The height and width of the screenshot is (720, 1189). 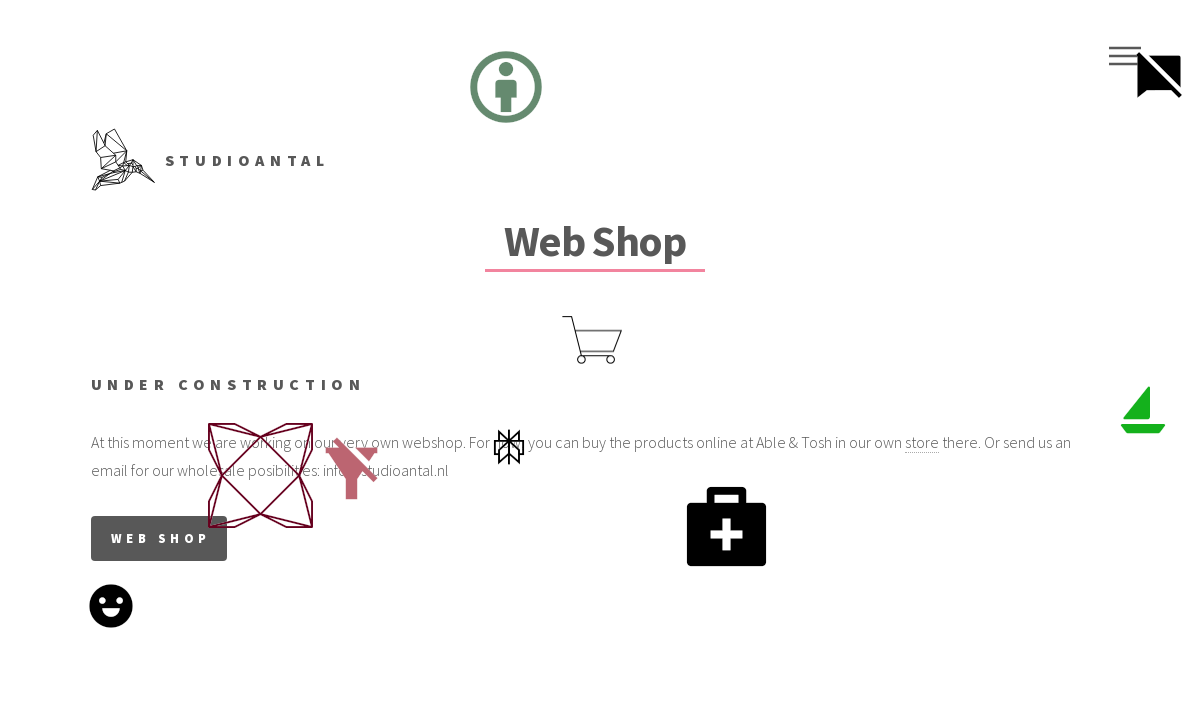 What do you see at coordinates (509, 447) in the screenshot?
I see `open the perplexity AI app` at bounding box center [509, 447].